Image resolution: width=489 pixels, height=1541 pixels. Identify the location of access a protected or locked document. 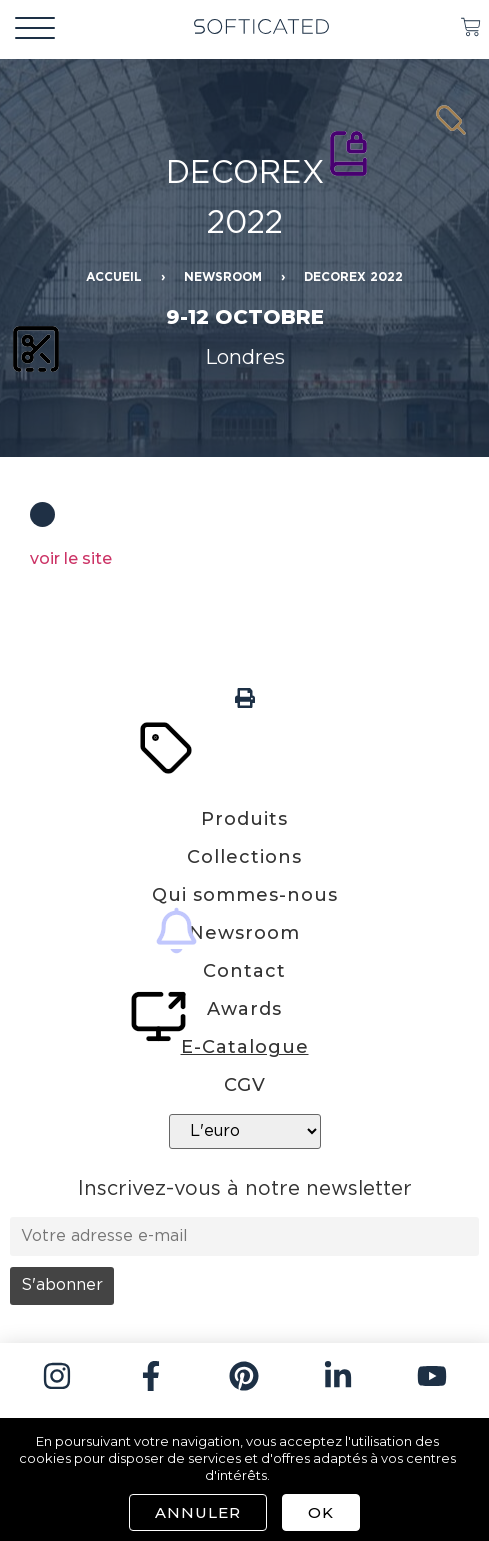
(348, 153).